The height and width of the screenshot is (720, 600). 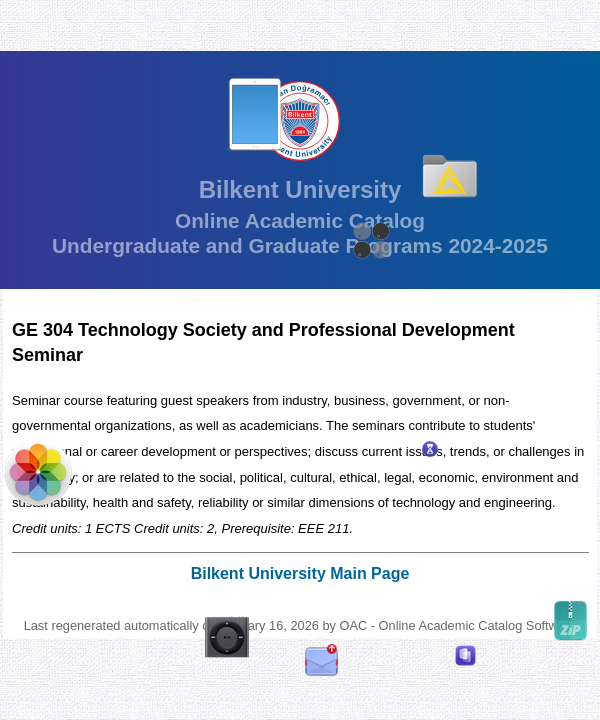 I want to click on launch swell foop puzzle game, so click(x=371, y=240).